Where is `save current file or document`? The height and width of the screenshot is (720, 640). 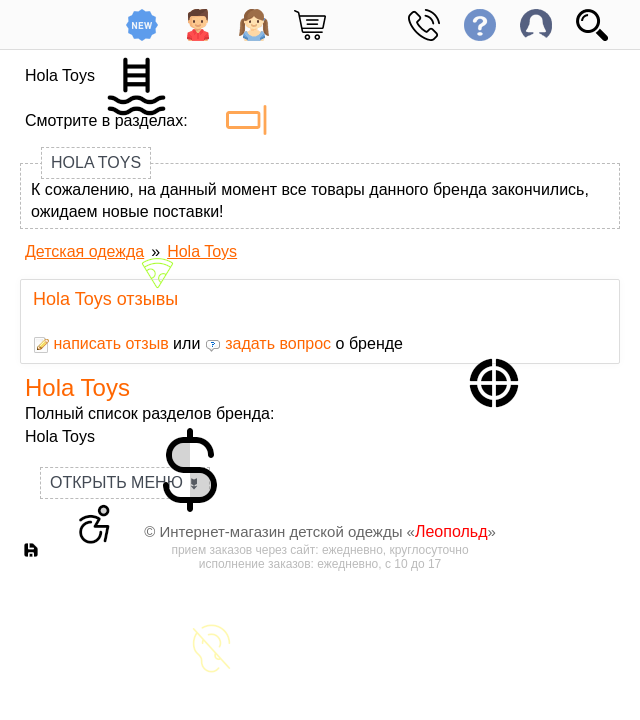 save current file or document is located at coordinates (31, 550).